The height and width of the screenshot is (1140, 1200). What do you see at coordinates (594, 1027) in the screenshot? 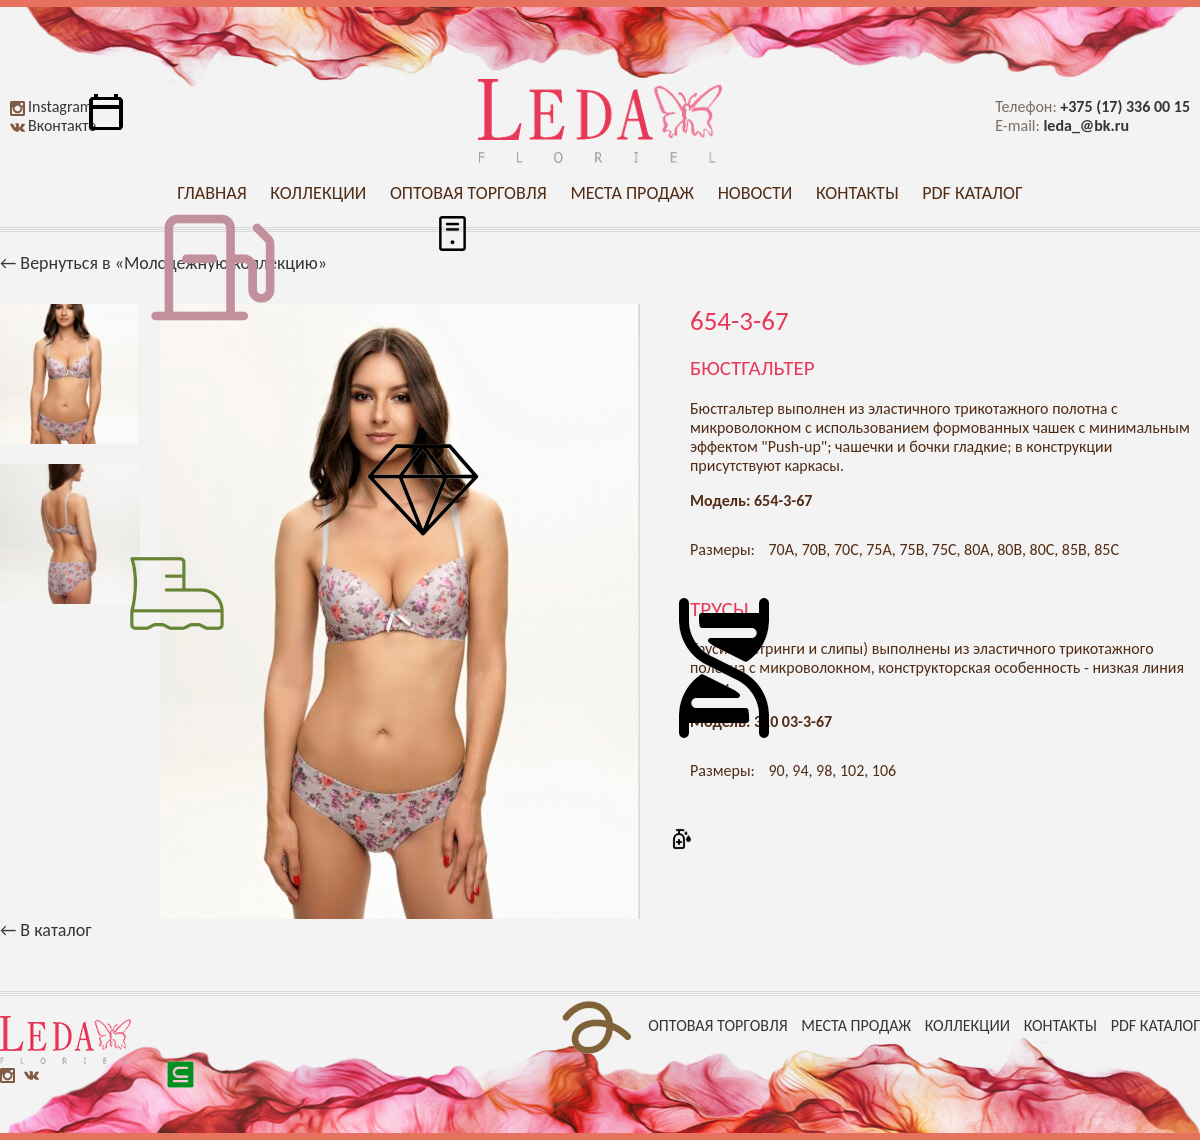
I see `freehand drawing or sketch tool` at bounding box center [594, 1027].